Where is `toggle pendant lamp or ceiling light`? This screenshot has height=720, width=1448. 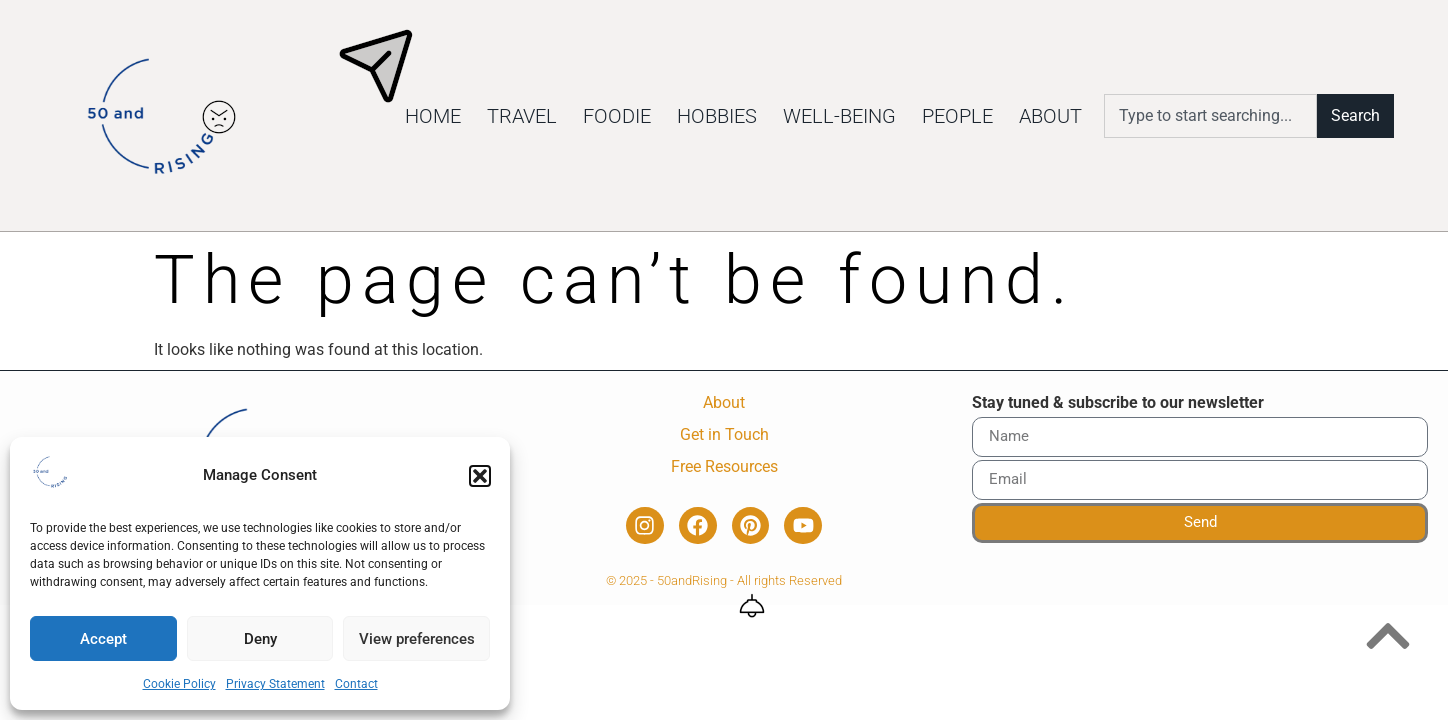 toggle pendant lamp or ceiling light is located at coordinates (752, 607).